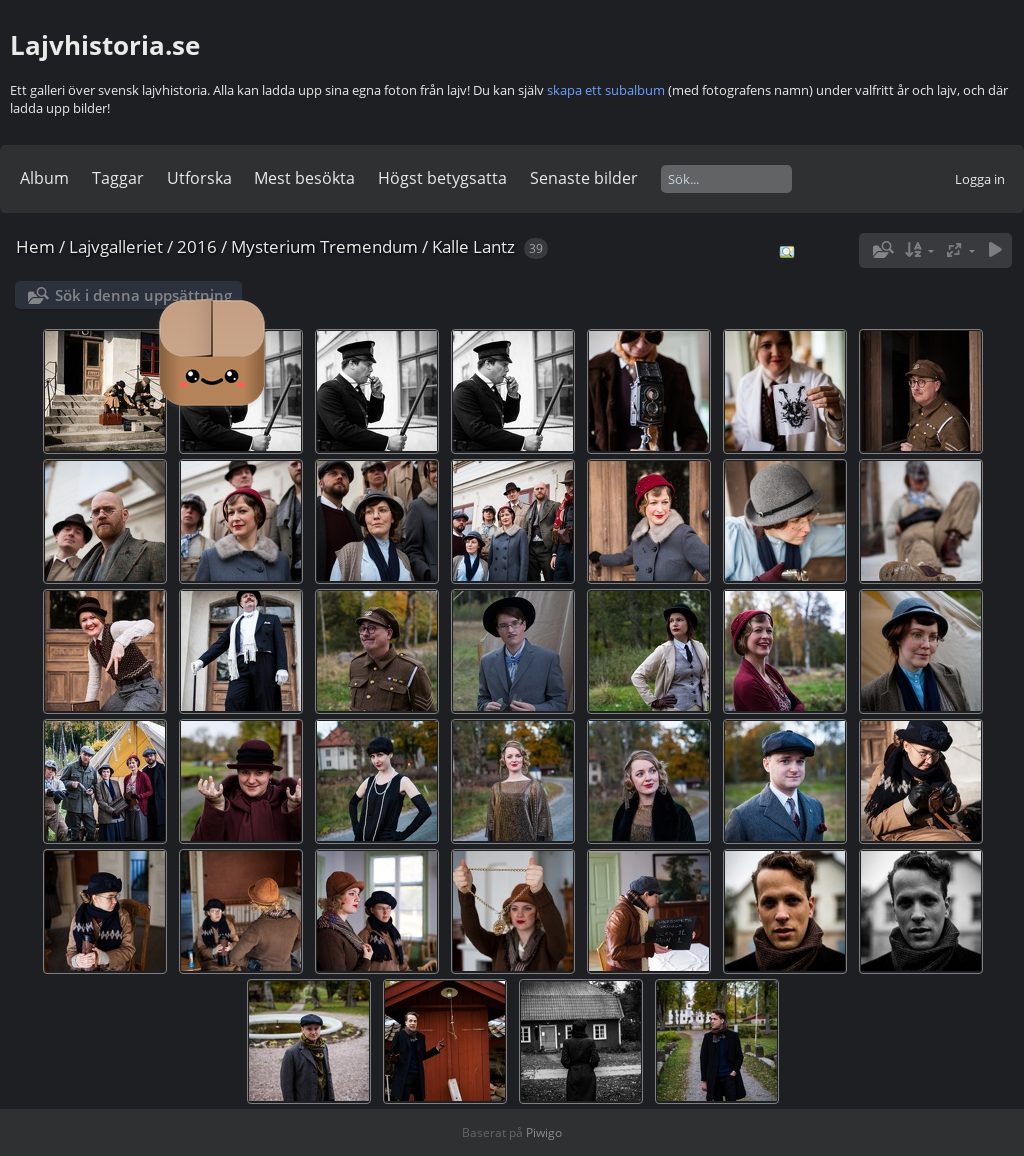  What do you see at coordinates (787, 252) in the screenshot?
I see `open image viewer application` at bounding box center [787, 252].